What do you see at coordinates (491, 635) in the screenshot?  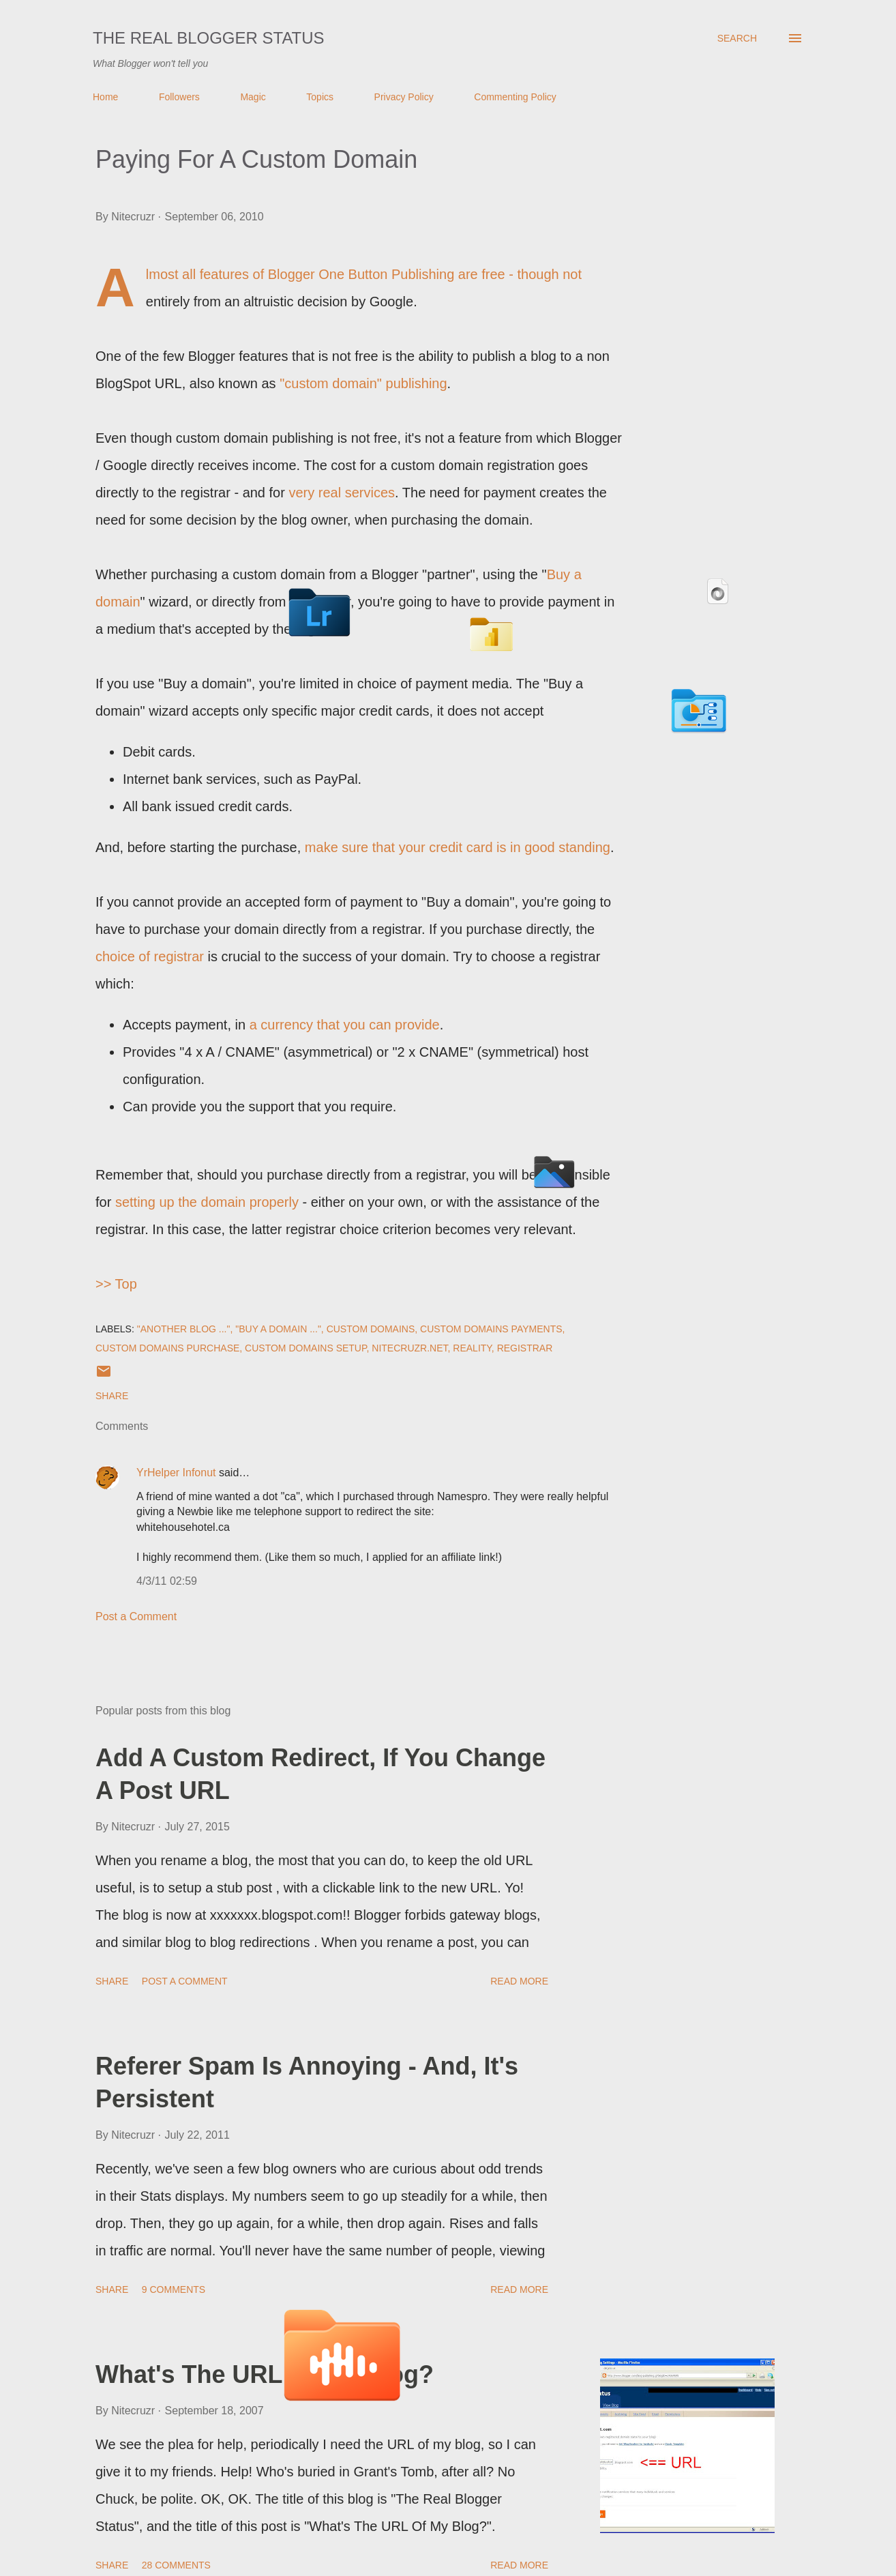 I see `open folder containing Power BI files` at bounding box center [491, 635].